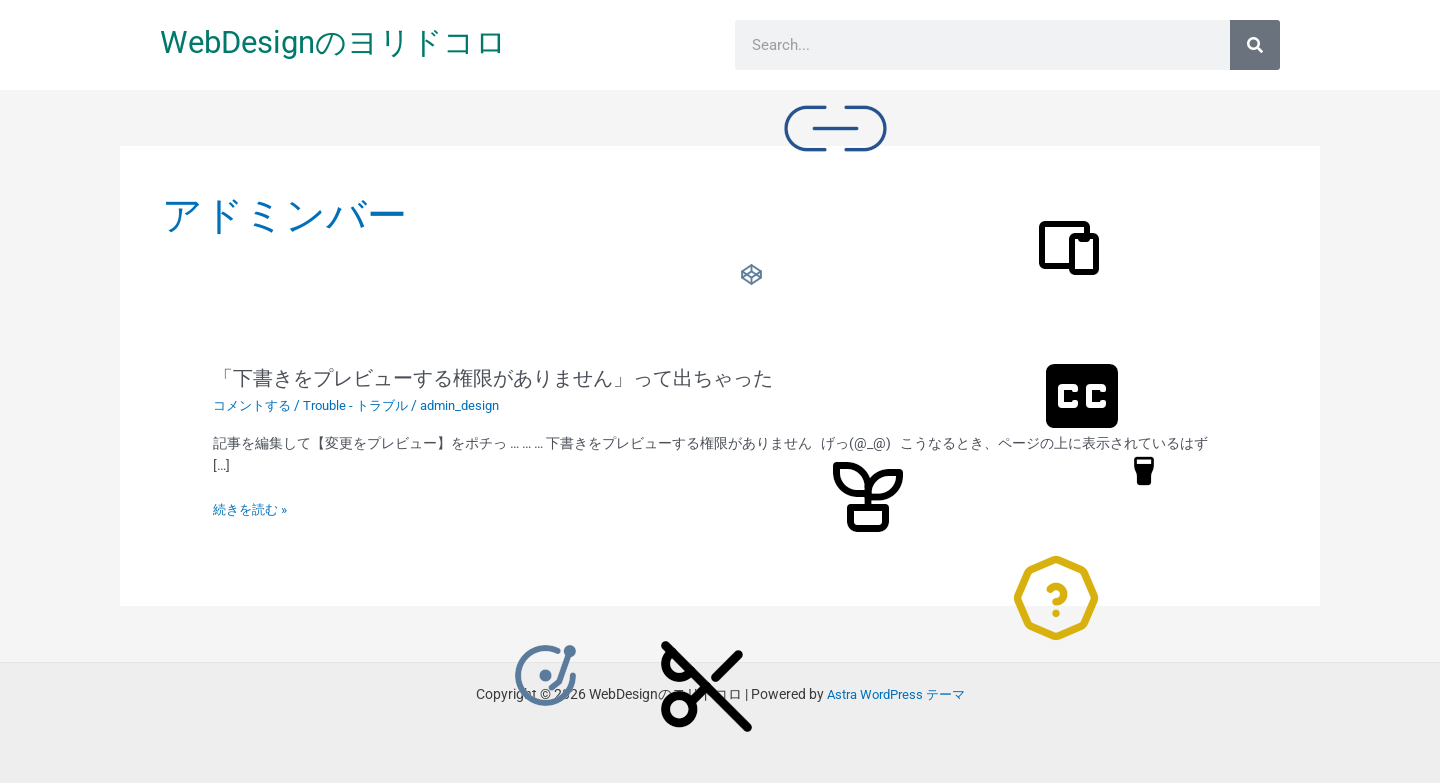 This screenshot has width=1440, height=783. I want to click on access music or audio library, so click(545, 675).